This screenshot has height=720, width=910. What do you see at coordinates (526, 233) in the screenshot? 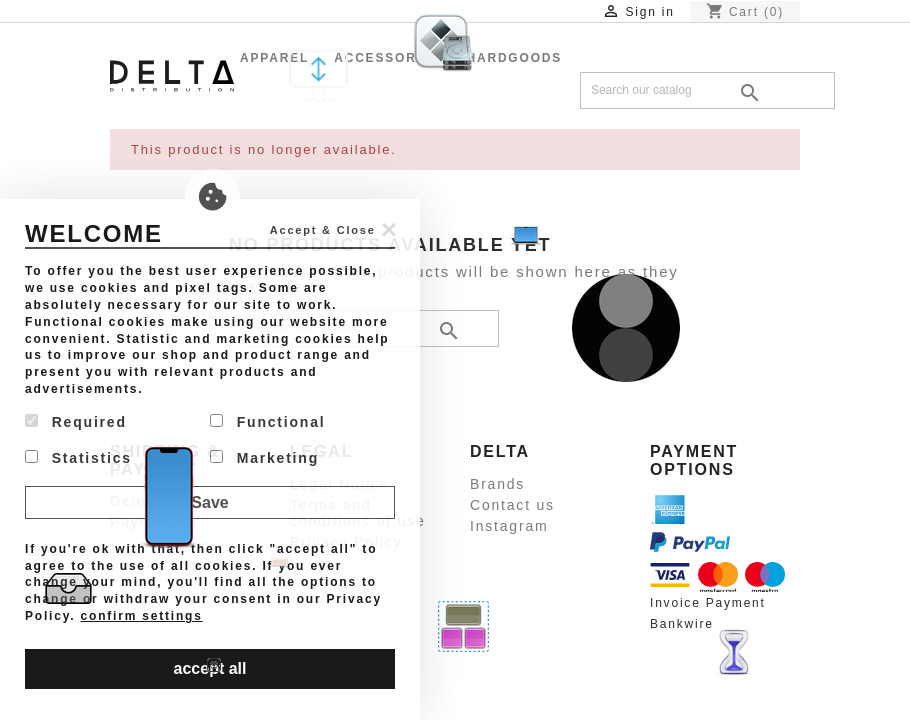
I see `indicates this device is a MacBook Air` at bounding box center [526, 233].